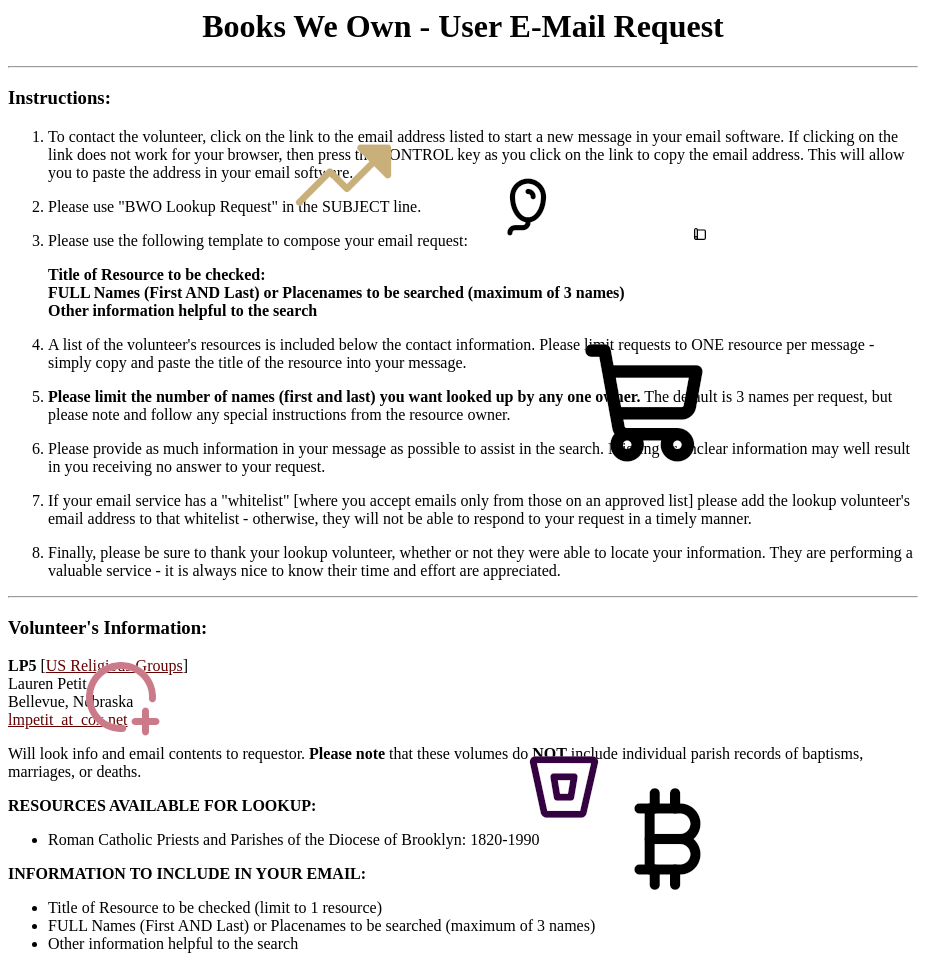  Describe the element at coordinates (564, 787) in the screenshot. I see `open Bitbucket repository` at that location.